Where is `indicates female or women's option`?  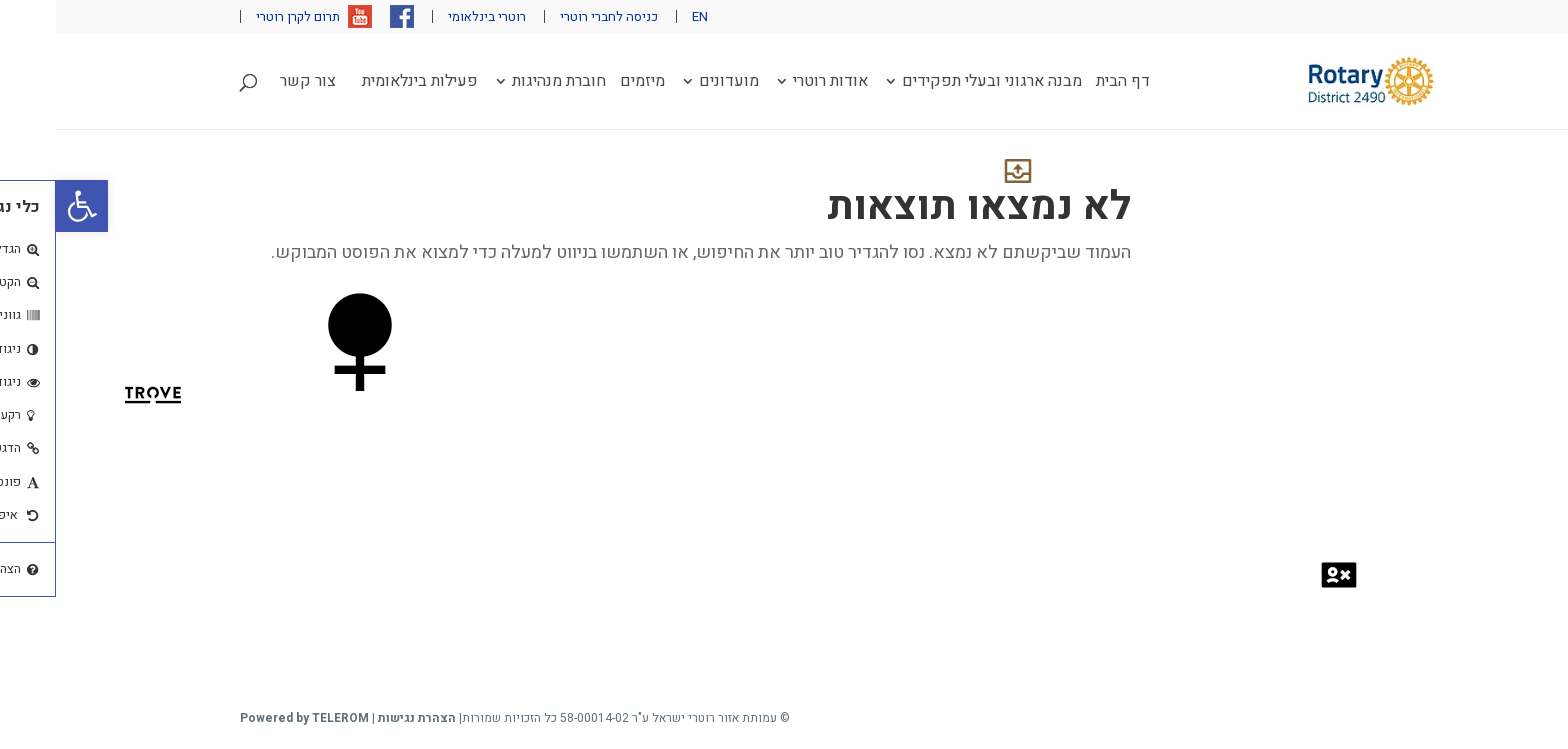
indicates female or women's option is located at coordinates (360, 340).